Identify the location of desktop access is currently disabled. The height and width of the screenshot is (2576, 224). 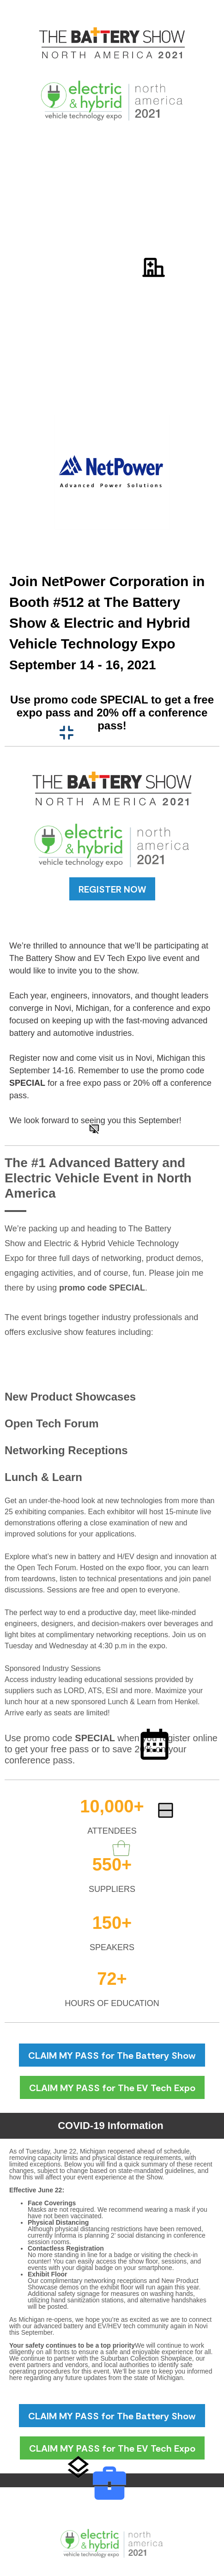
(94, 1129).